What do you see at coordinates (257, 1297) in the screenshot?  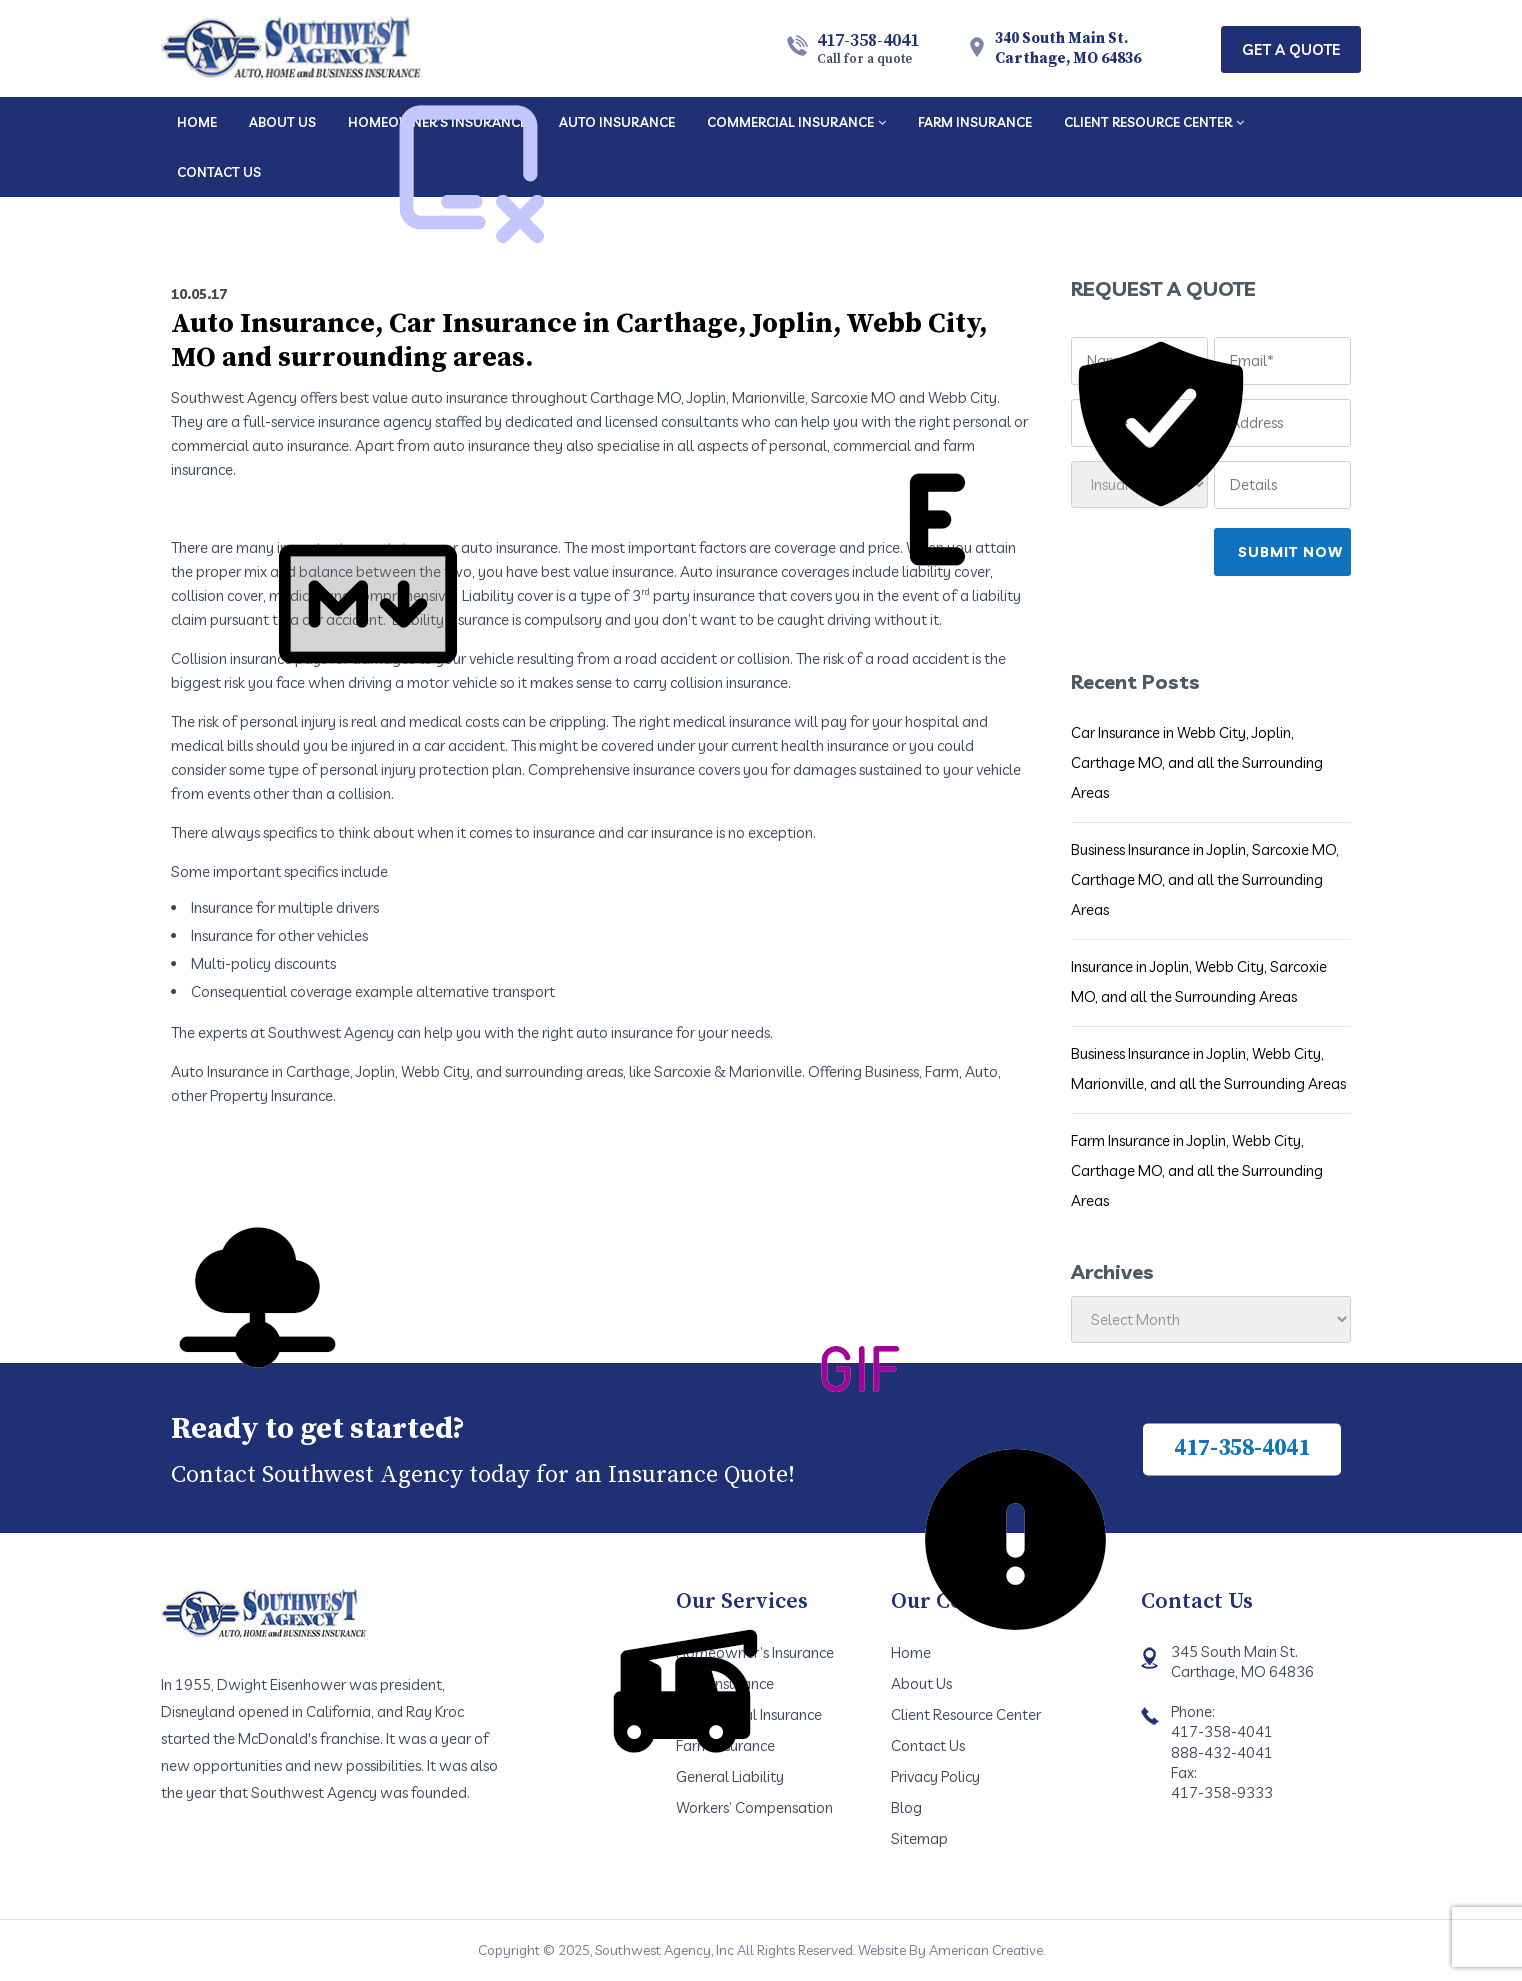 I see `cloud data sync status` at bounding box center [257, 1297].